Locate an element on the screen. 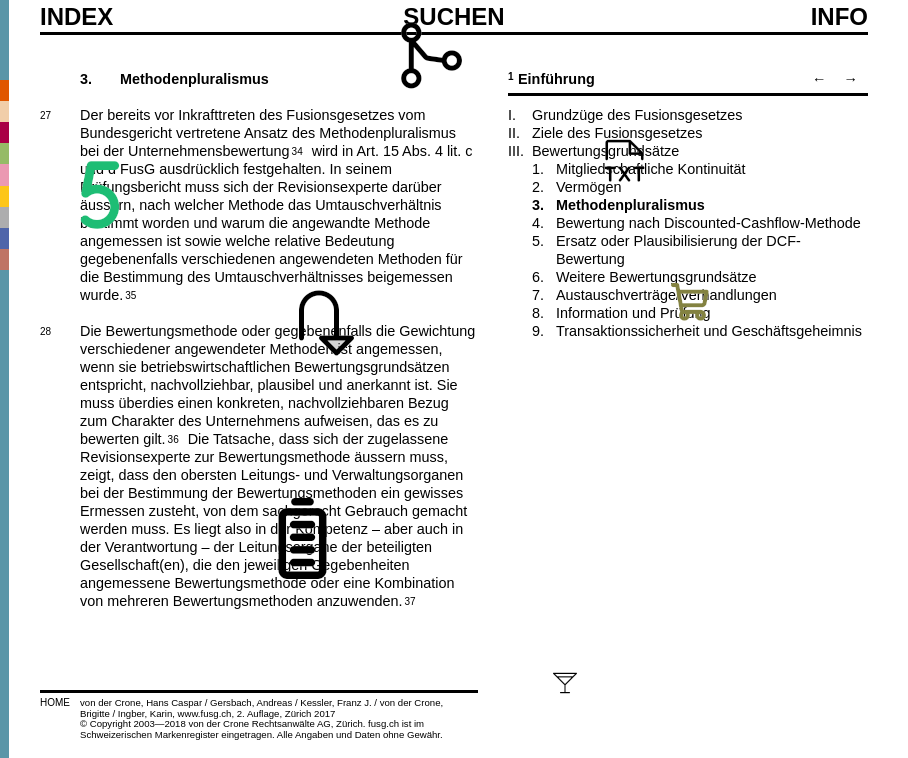 This screenshot has height=758, width=908. open a text file is located at coordinates (624, 162).